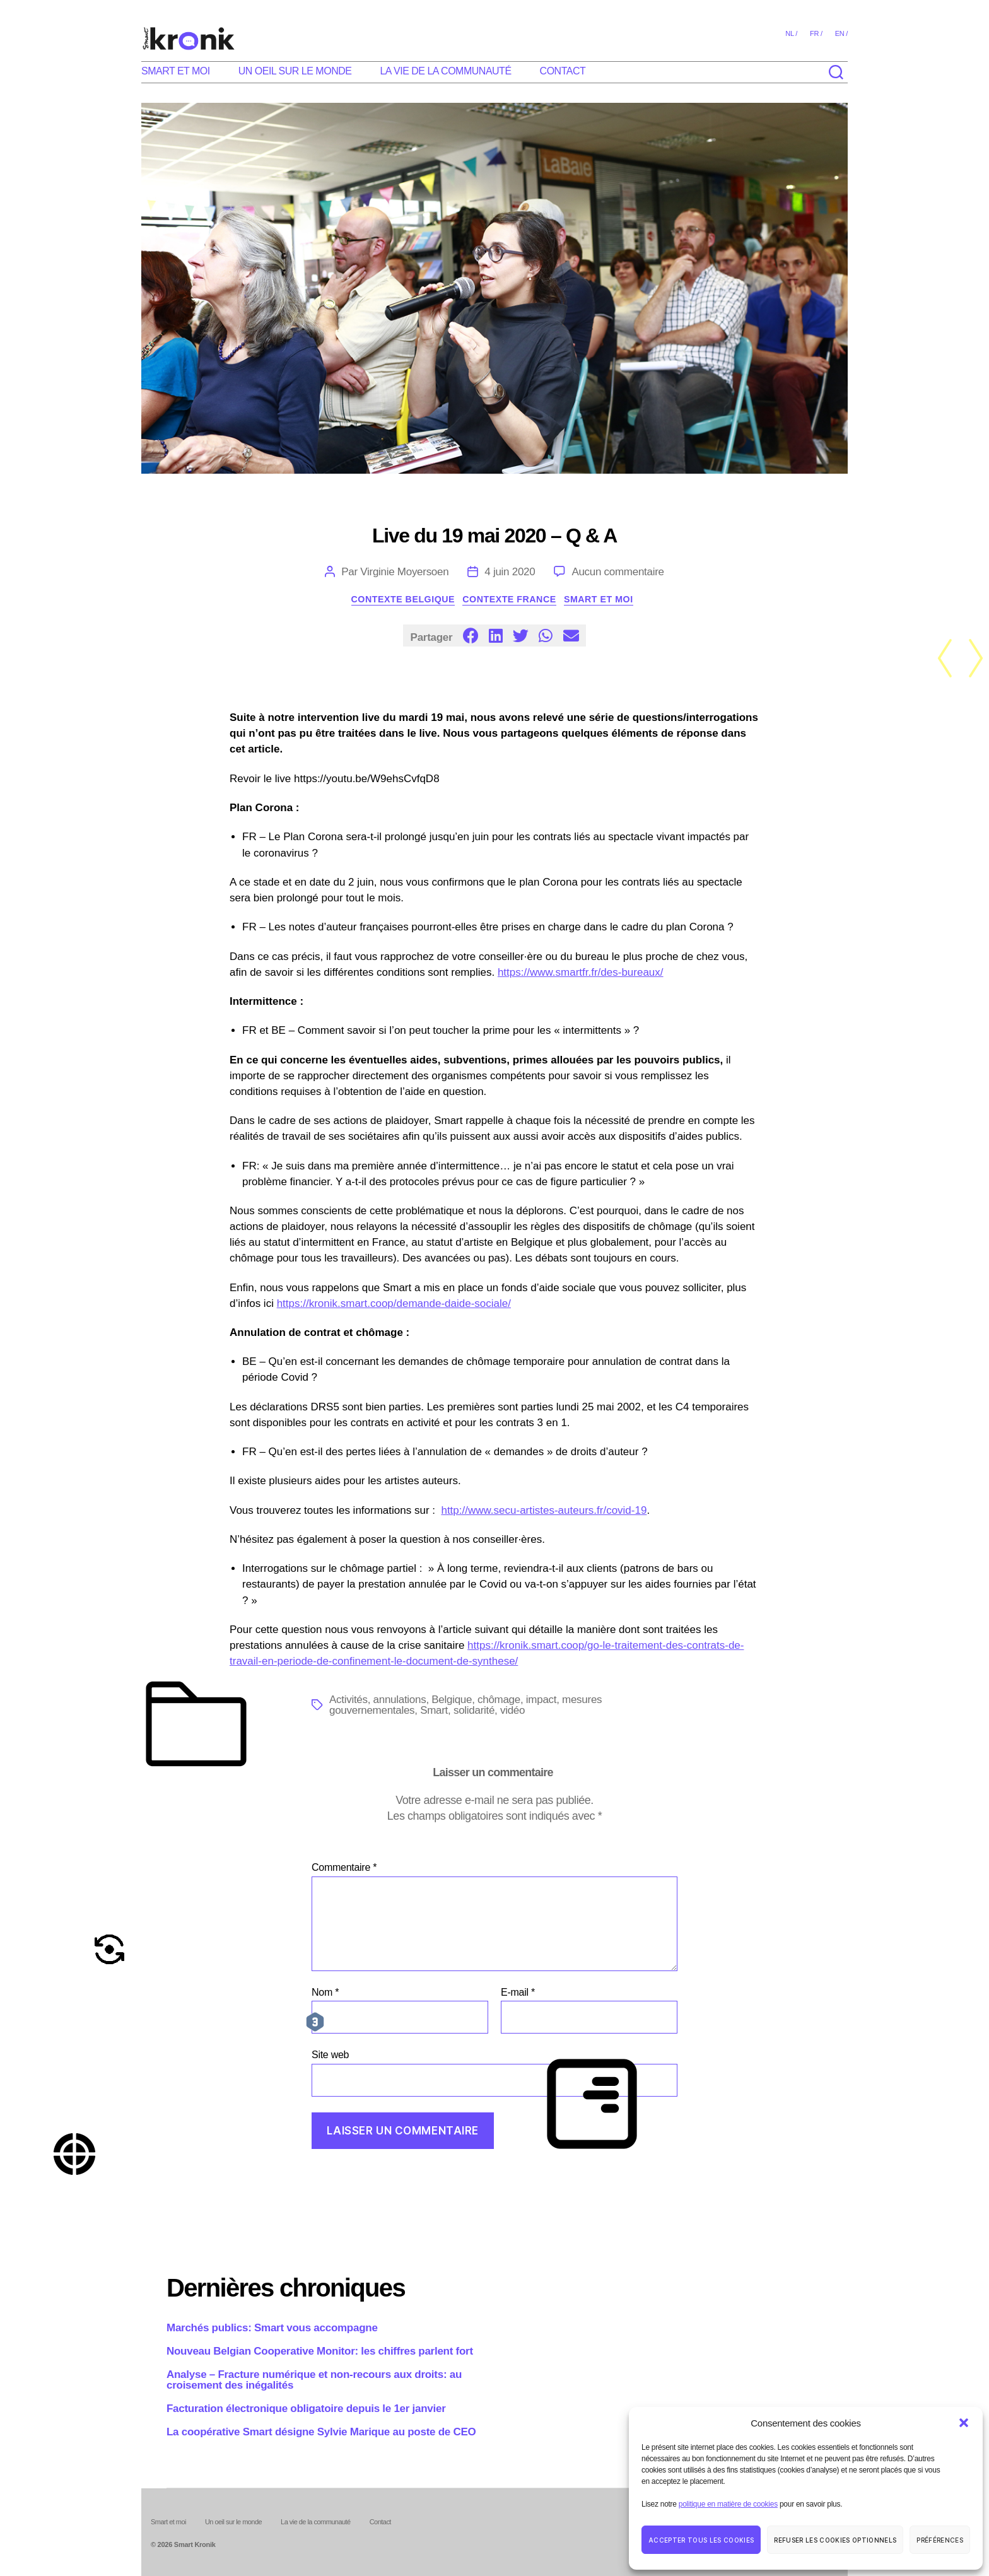  Describe the element at coordinates (960, 658) in the screenshot. I see `view or edit source code` at that location.